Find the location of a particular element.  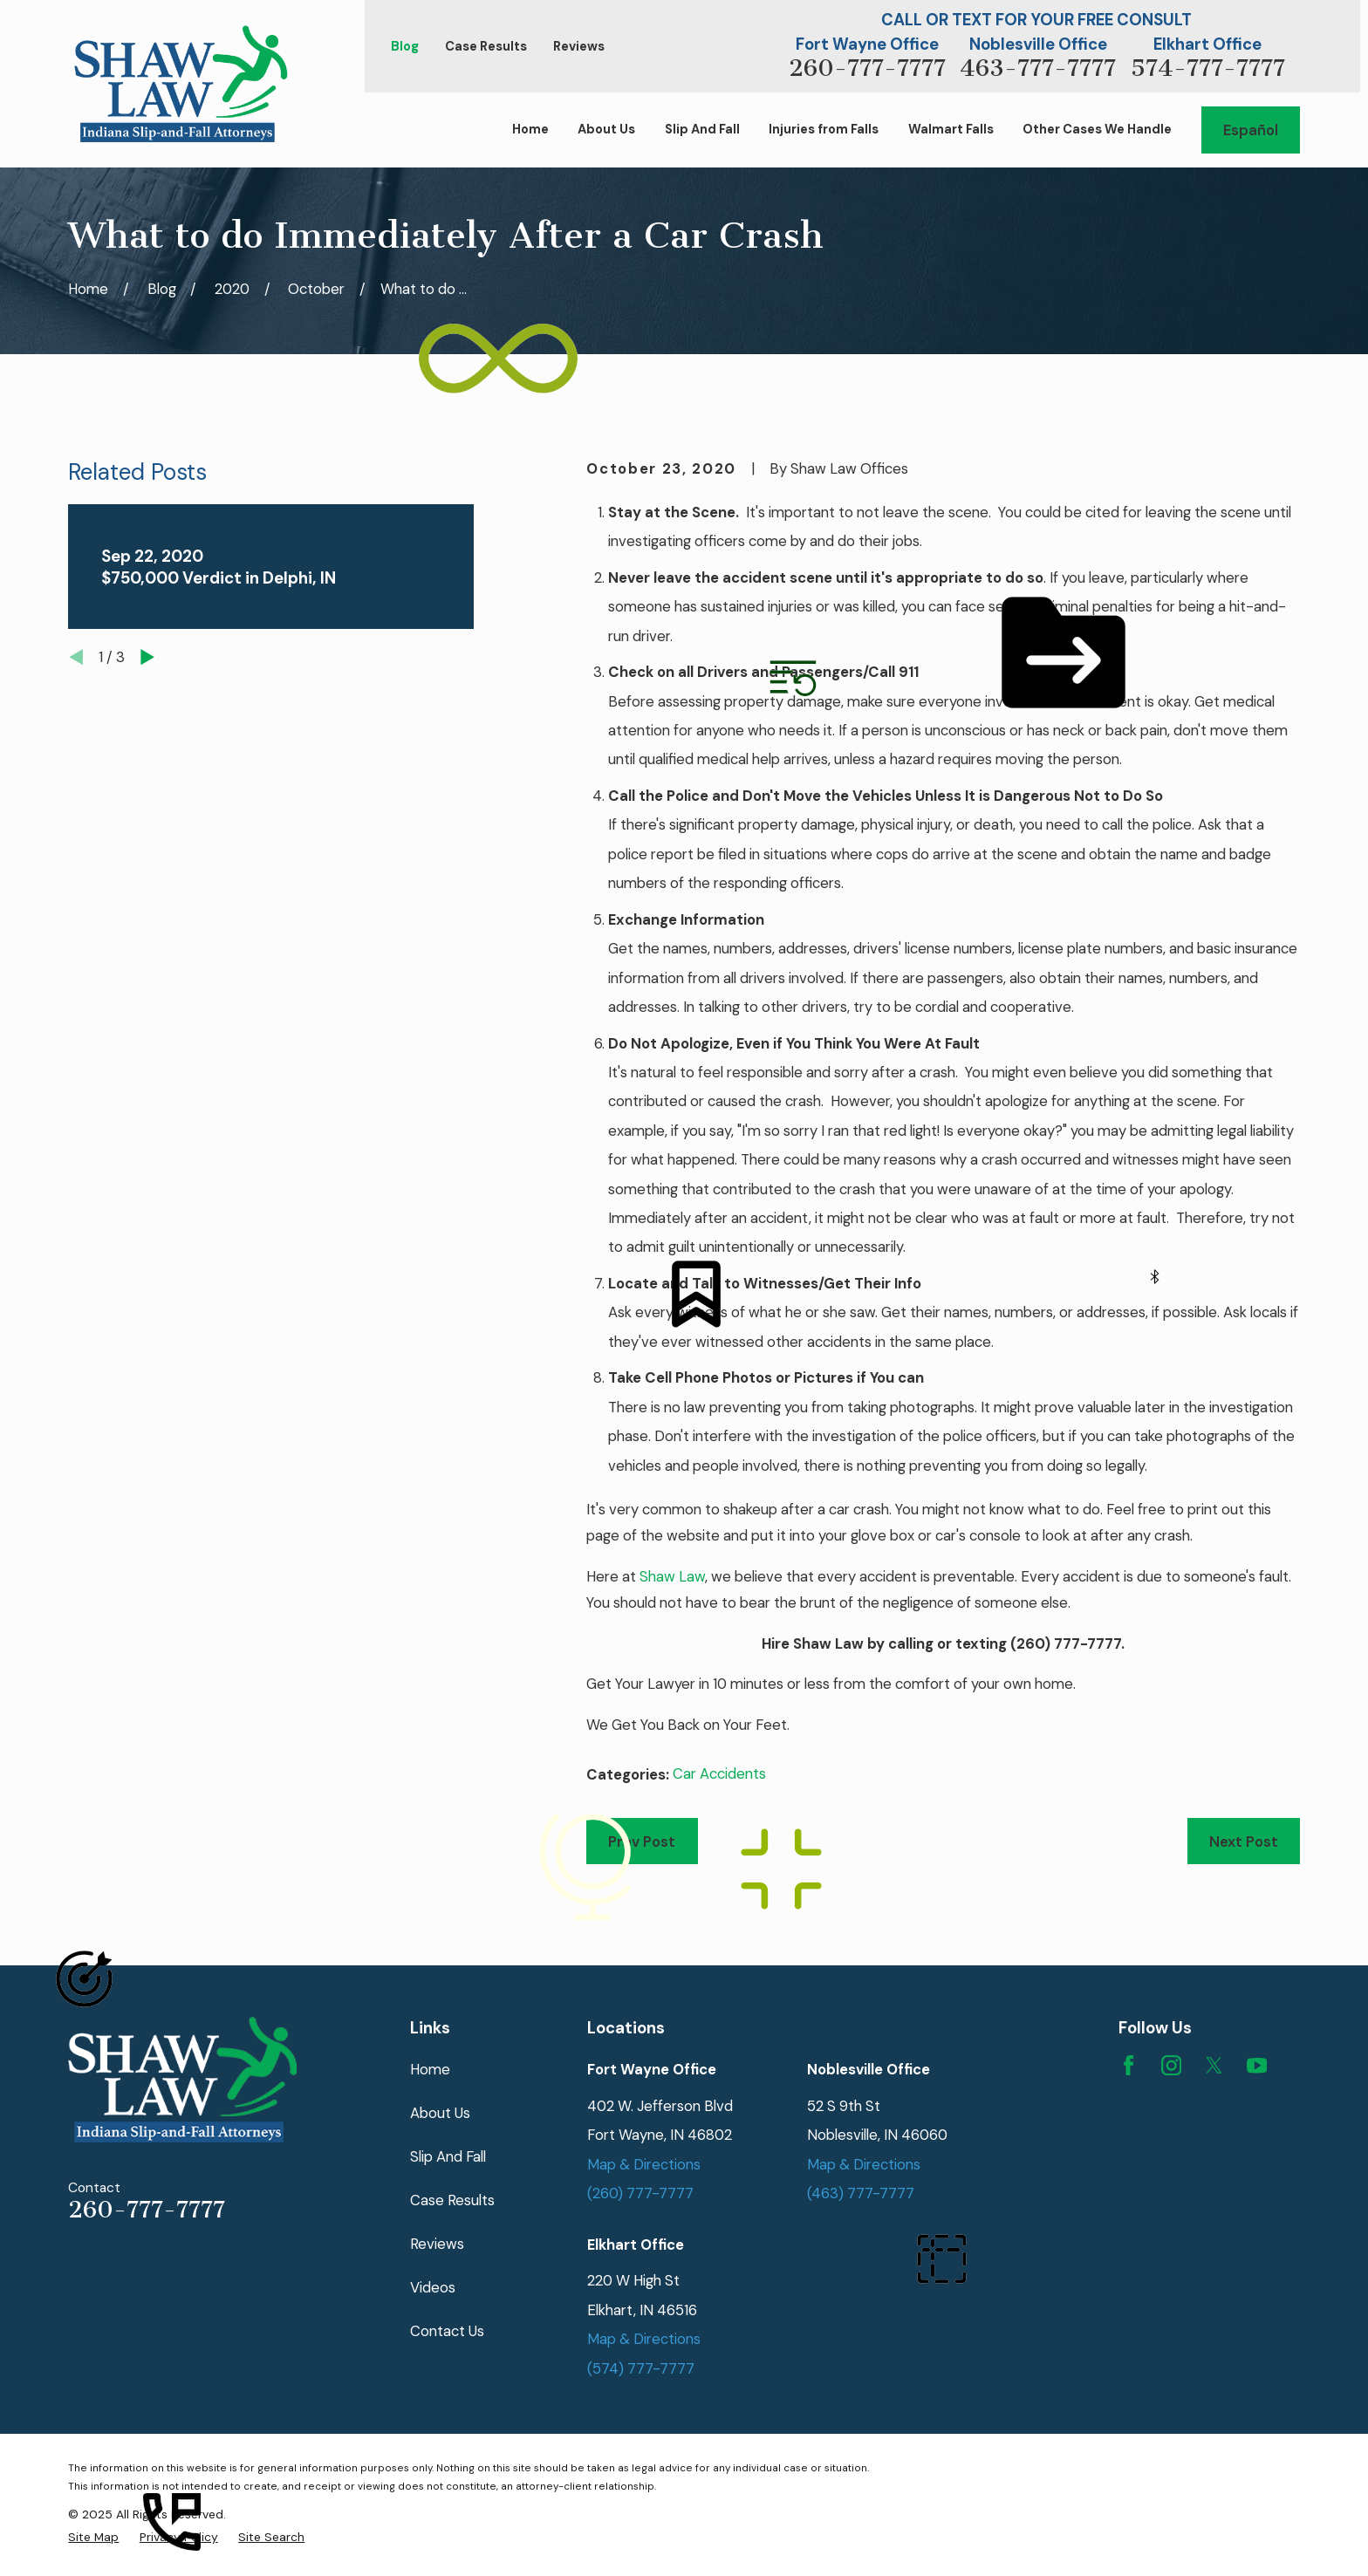

save this item for later is located at coordinates (696, 1293).